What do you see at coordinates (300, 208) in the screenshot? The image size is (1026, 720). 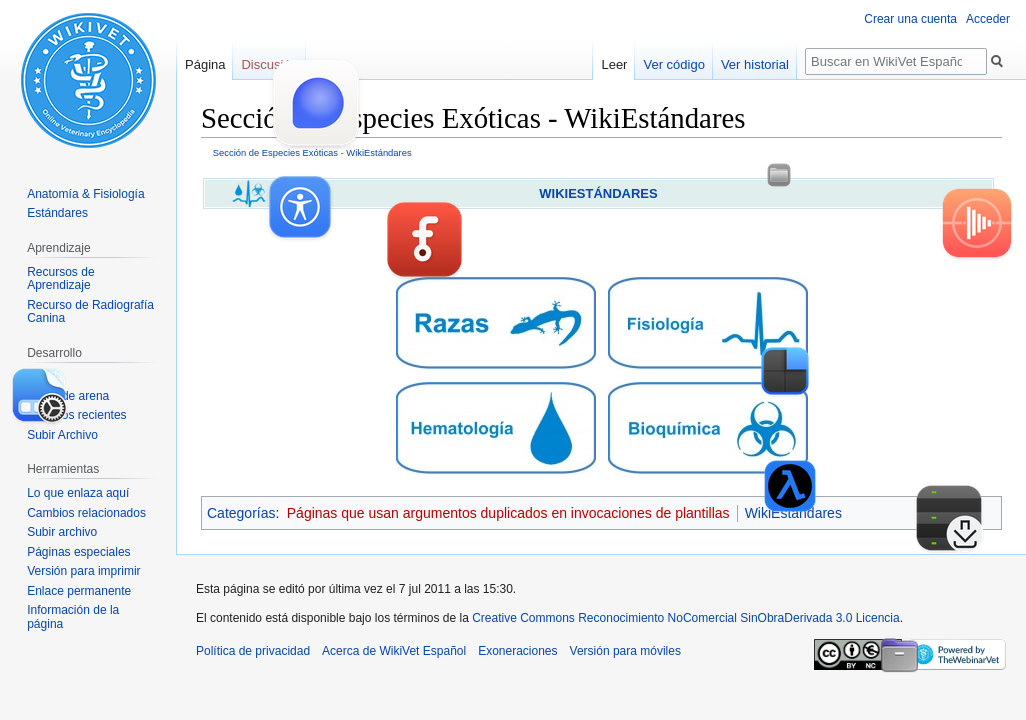 I see `open accessibility settings` at bounding box center [300, 208].